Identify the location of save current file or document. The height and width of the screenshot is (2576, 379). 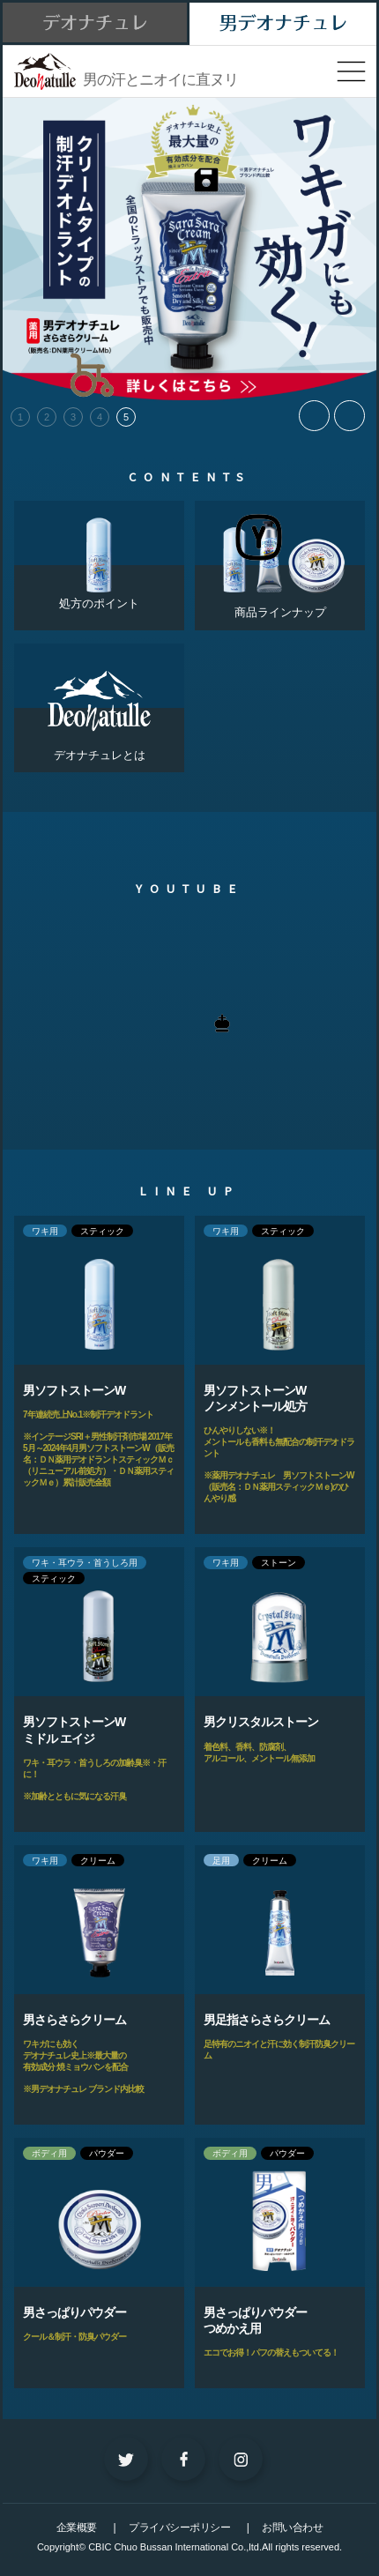
(206, 180).